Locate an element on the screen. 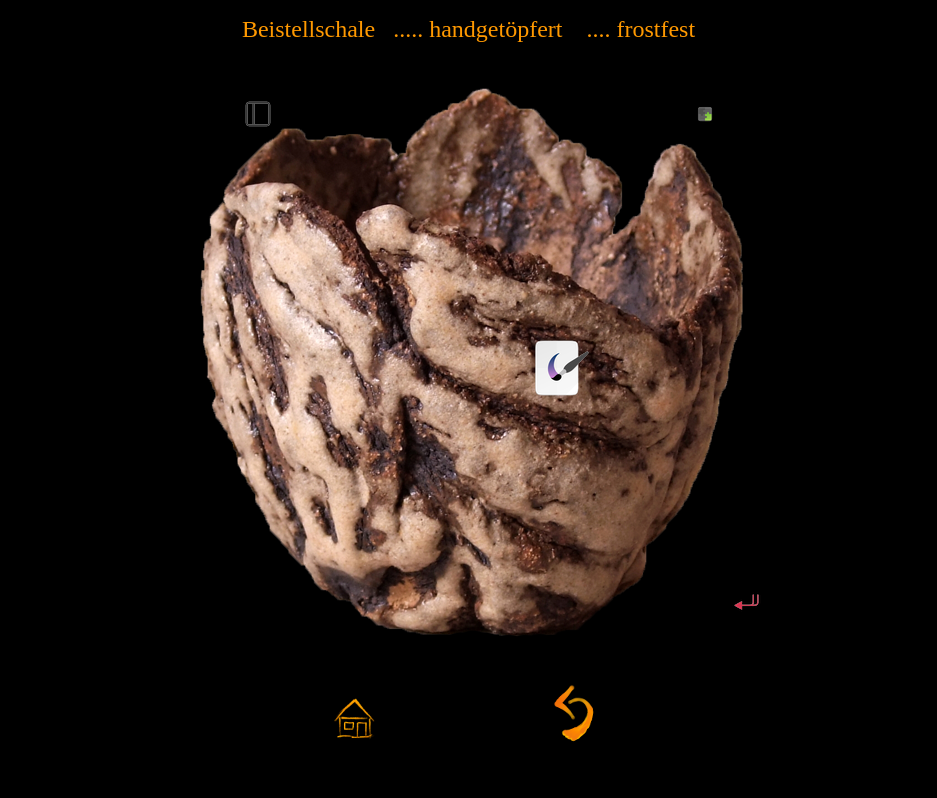 This screenshot has height=798, width=937. reply to all recipients of an email is located at coordinates (746, 602).